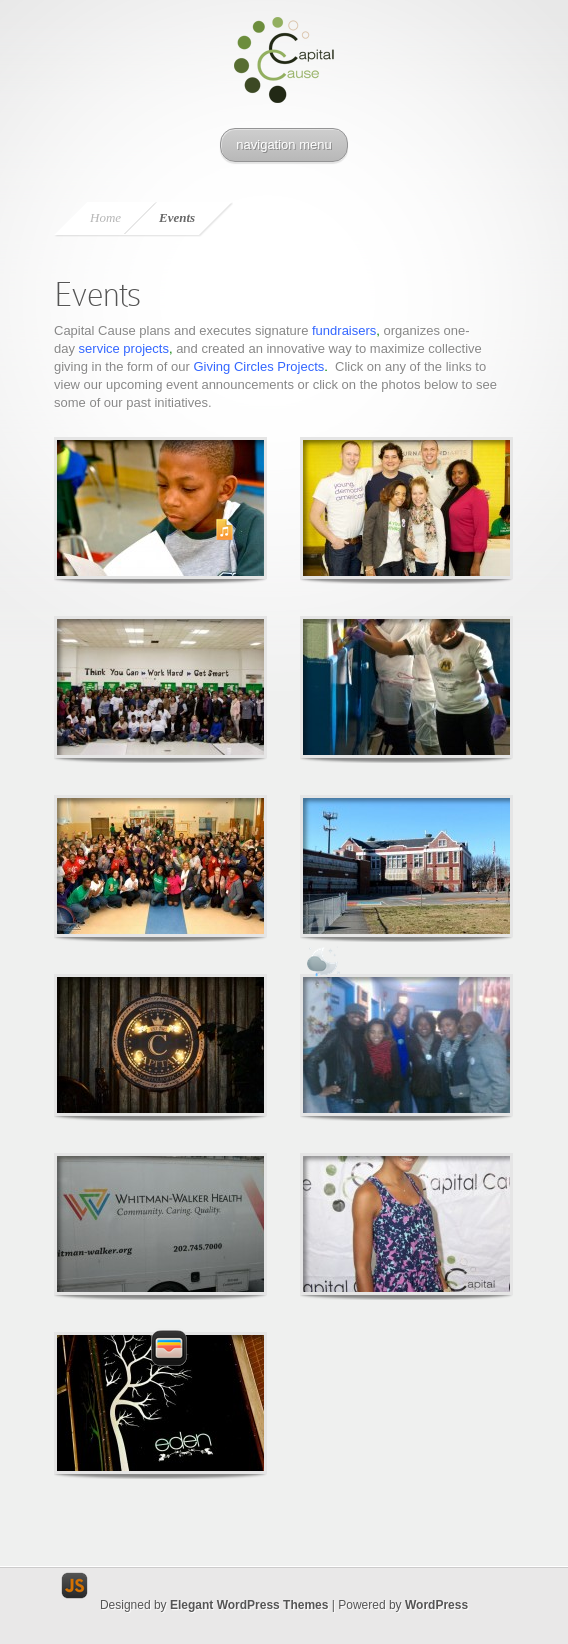 This screenshot has width=568, height=1644. I want to click on an ogg audio file, so click(224, 529).